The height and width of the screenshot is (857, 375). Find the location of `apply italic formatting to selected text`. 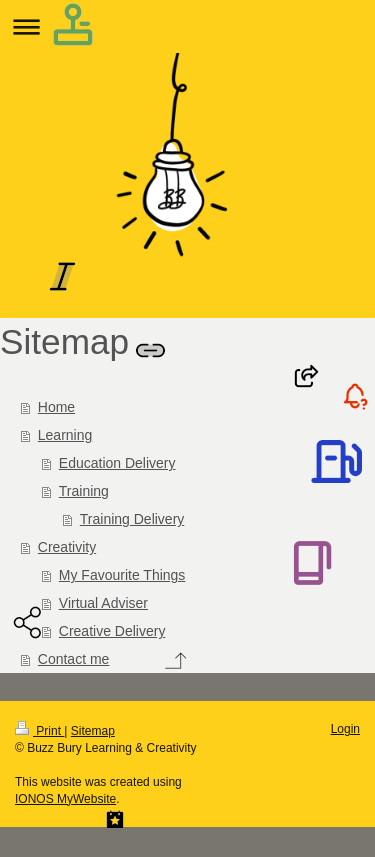

apply italic formatting to selected text is located at coordinates (62, 276).